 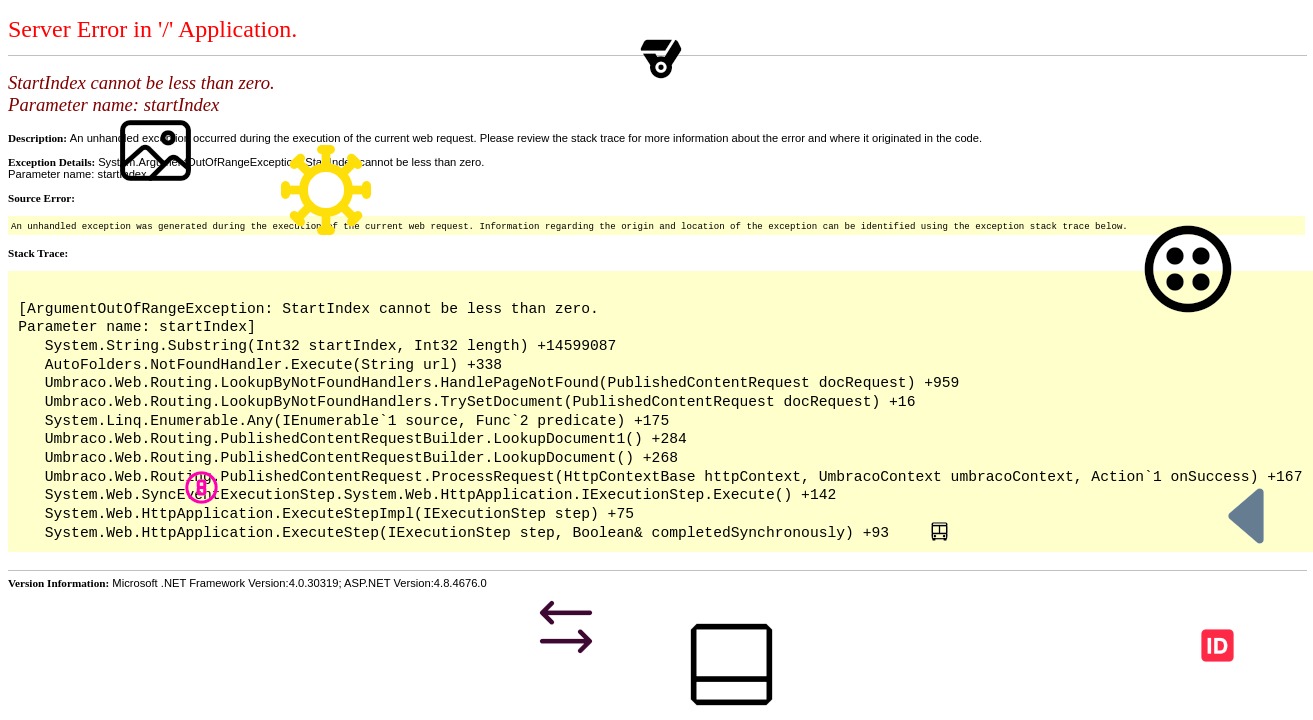 I want to click on view bus routes or schedules, so click(x=939, y=531).